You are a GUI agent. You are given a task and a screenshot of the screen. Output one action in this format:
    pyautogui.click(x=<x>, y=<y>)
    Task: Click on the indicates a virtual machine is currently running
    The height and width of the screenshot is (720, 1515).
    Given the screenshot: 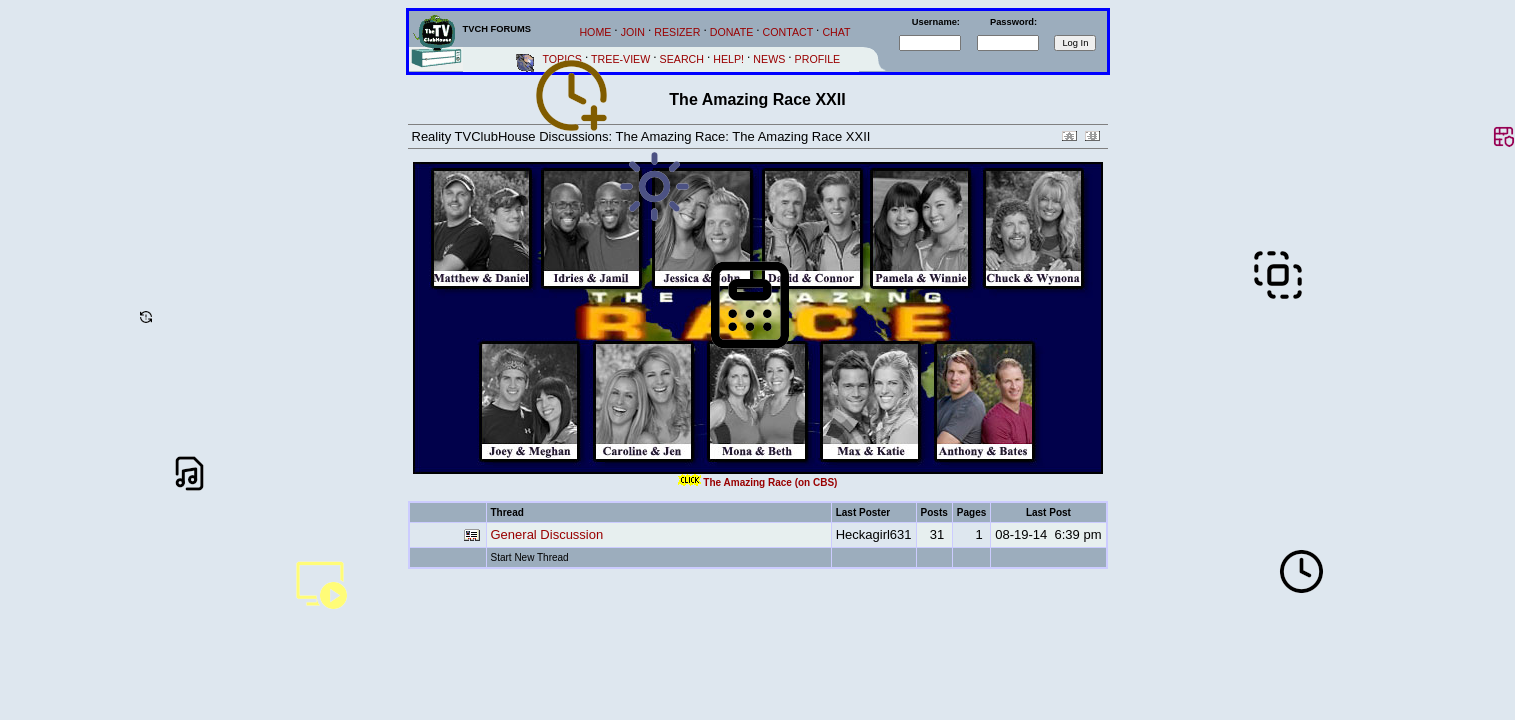 What is the action you would take?
    pyautogui.click(x=320, y=582)
    